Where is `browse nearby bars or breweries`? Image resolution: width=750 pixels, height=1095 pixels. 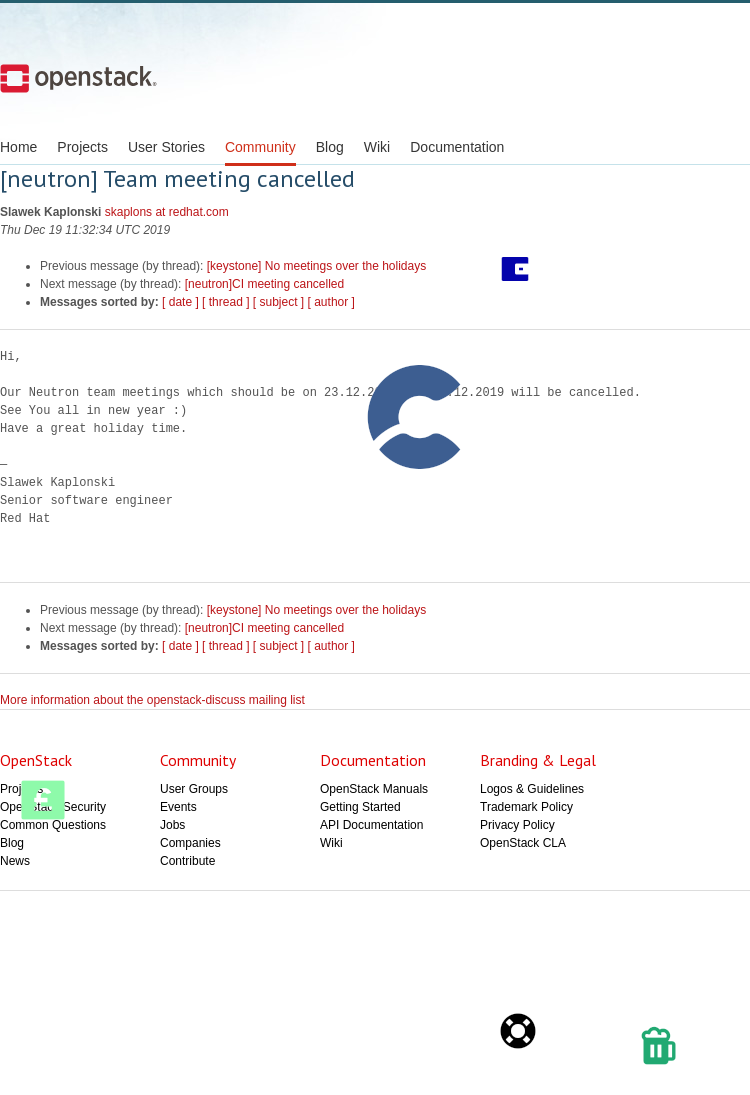 browse nearby bars or breweries is located at coordinates (659, 1046).